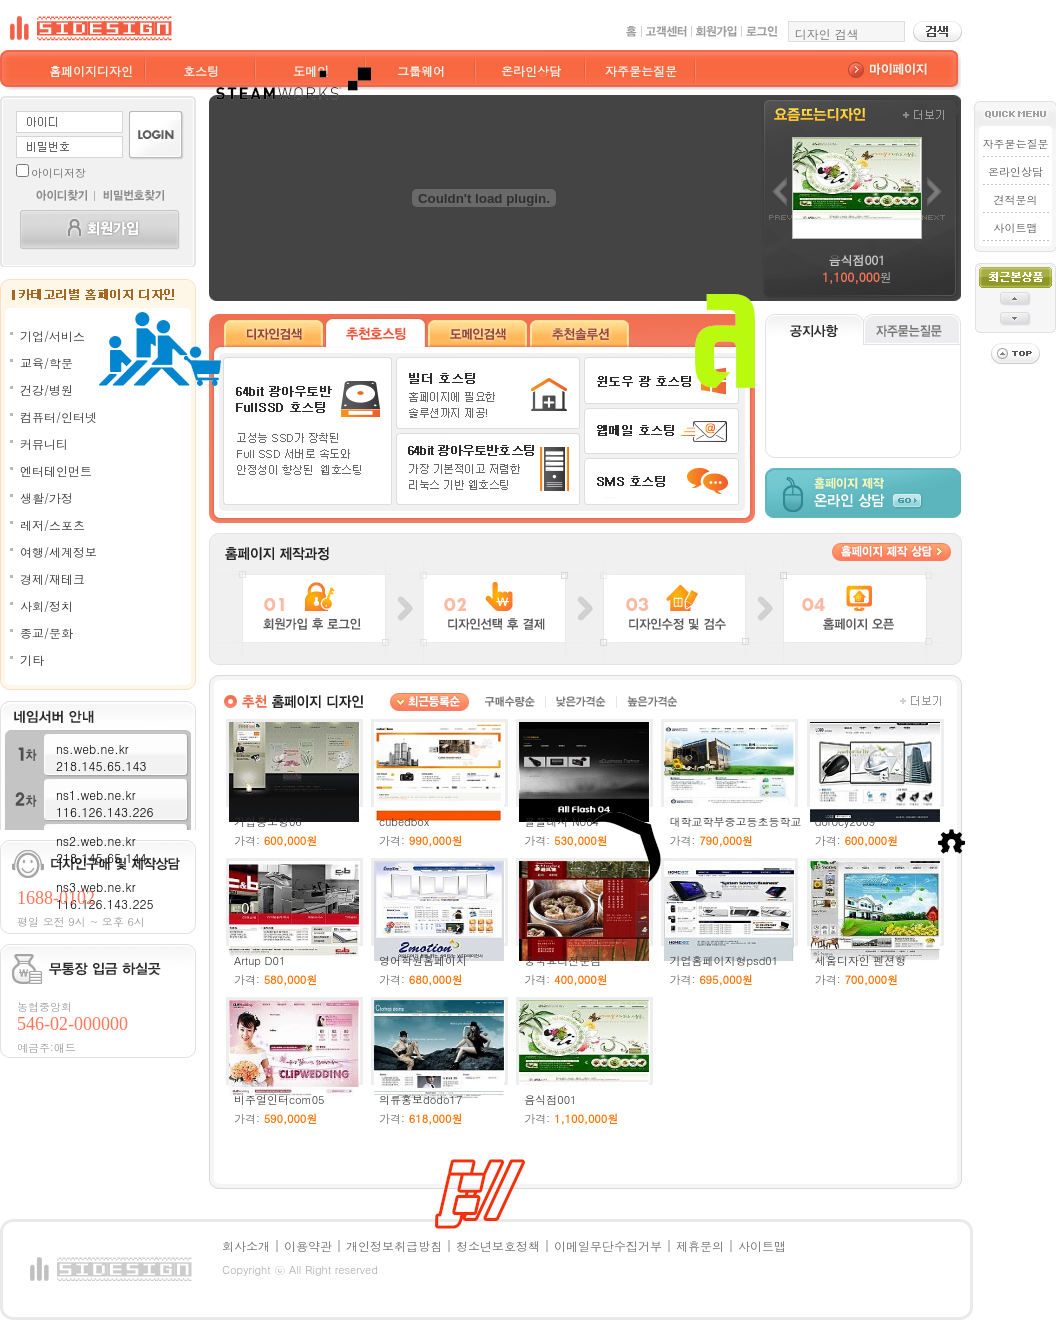 The height and width of the screenshot is (1320, 1056). Describe the element at coordinates (293, 83) in the screenshot. I see `access steamworks developer portal` at that location.